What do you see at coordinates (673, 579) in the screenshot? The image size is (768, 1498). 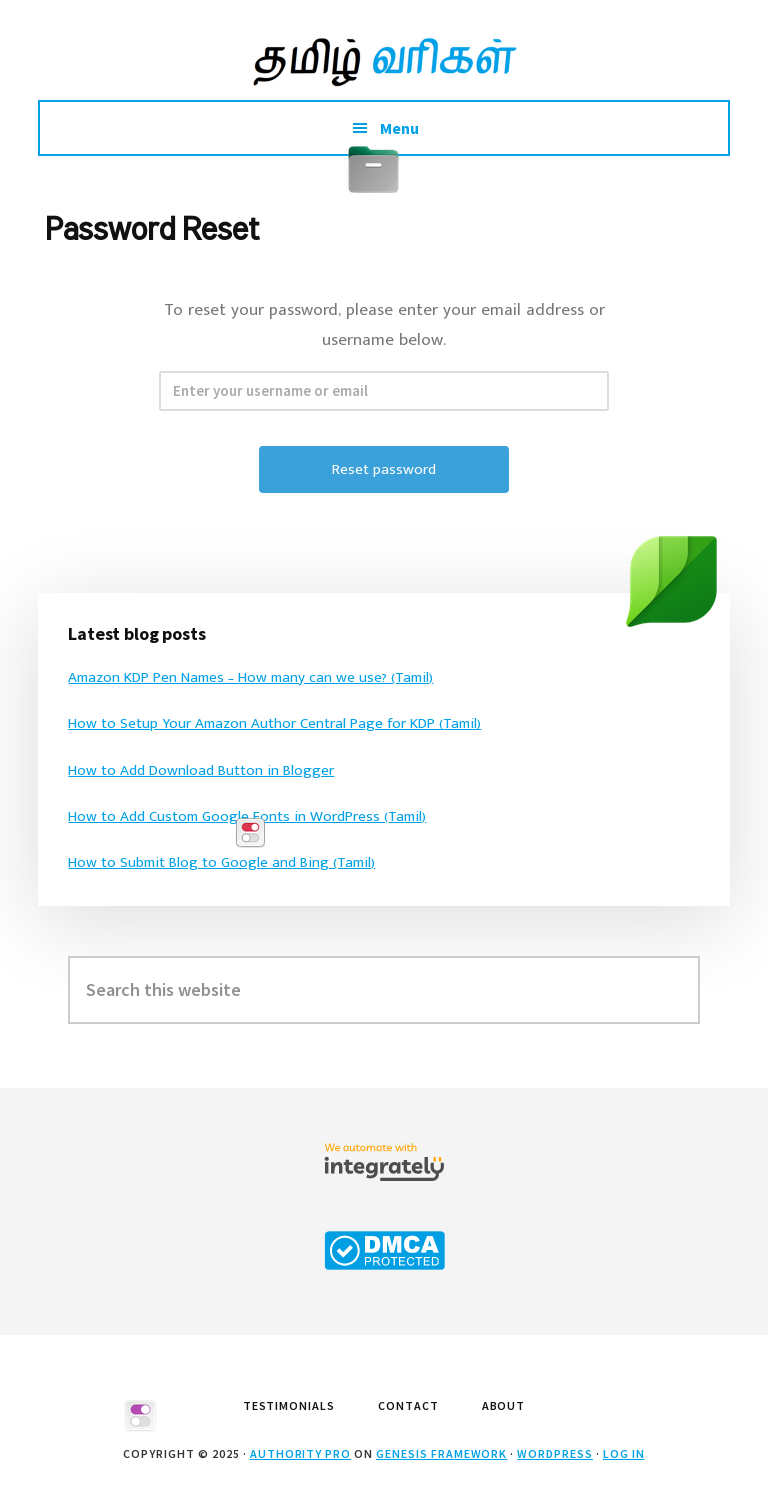 I see `open the sustainability app` at bounding box center [673, 579].